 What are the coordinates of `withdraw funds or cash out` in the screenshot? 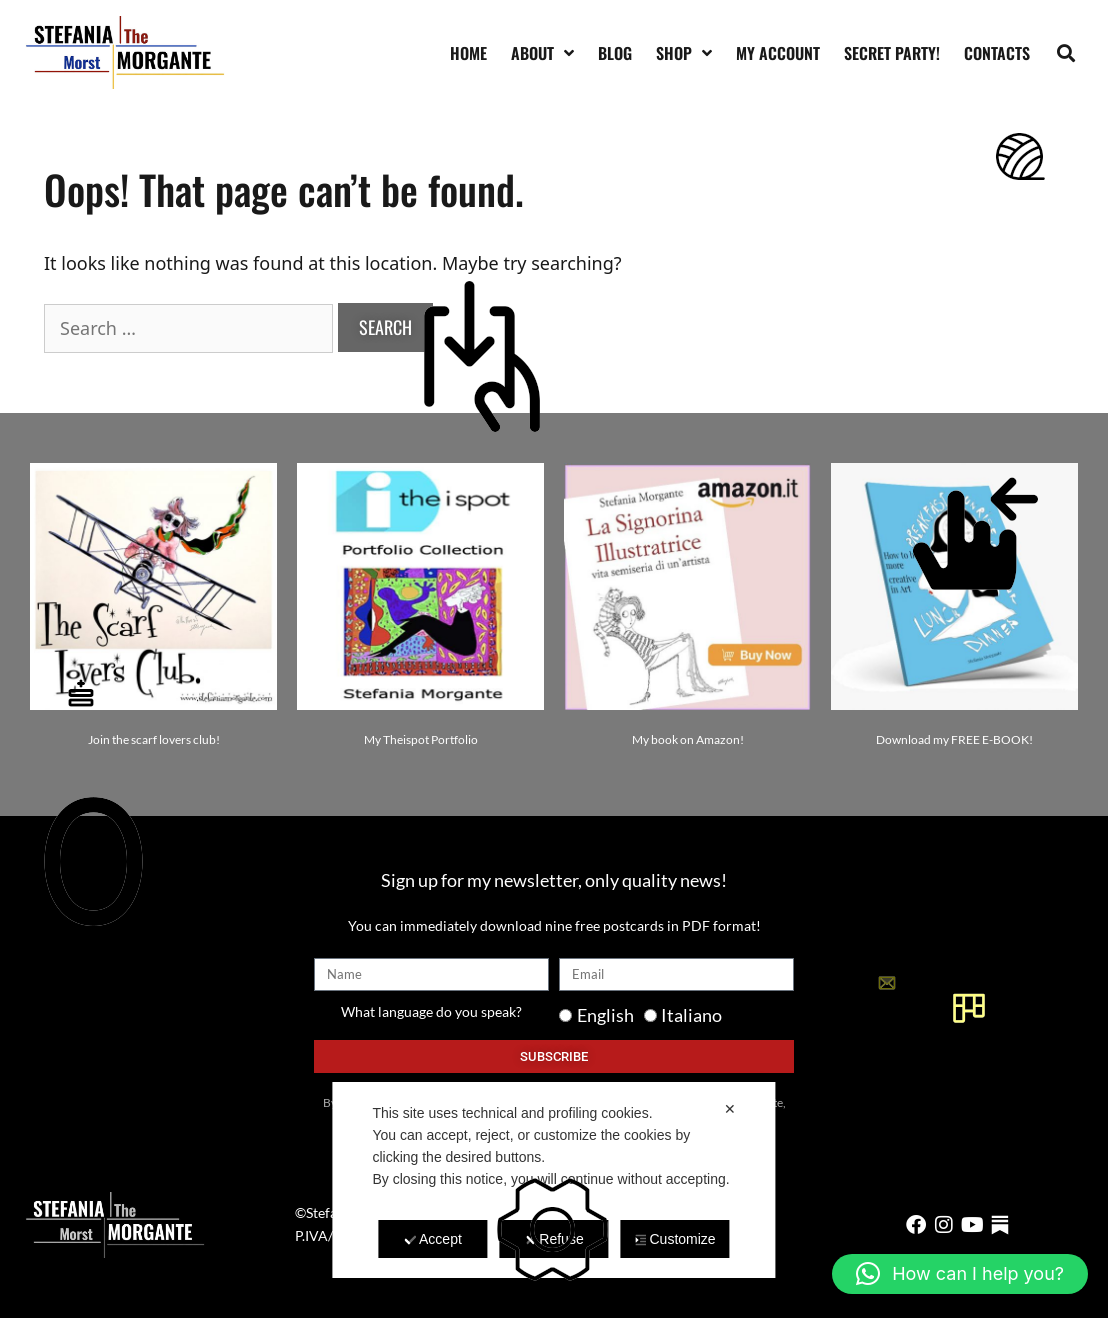 It's located at (474, 356).